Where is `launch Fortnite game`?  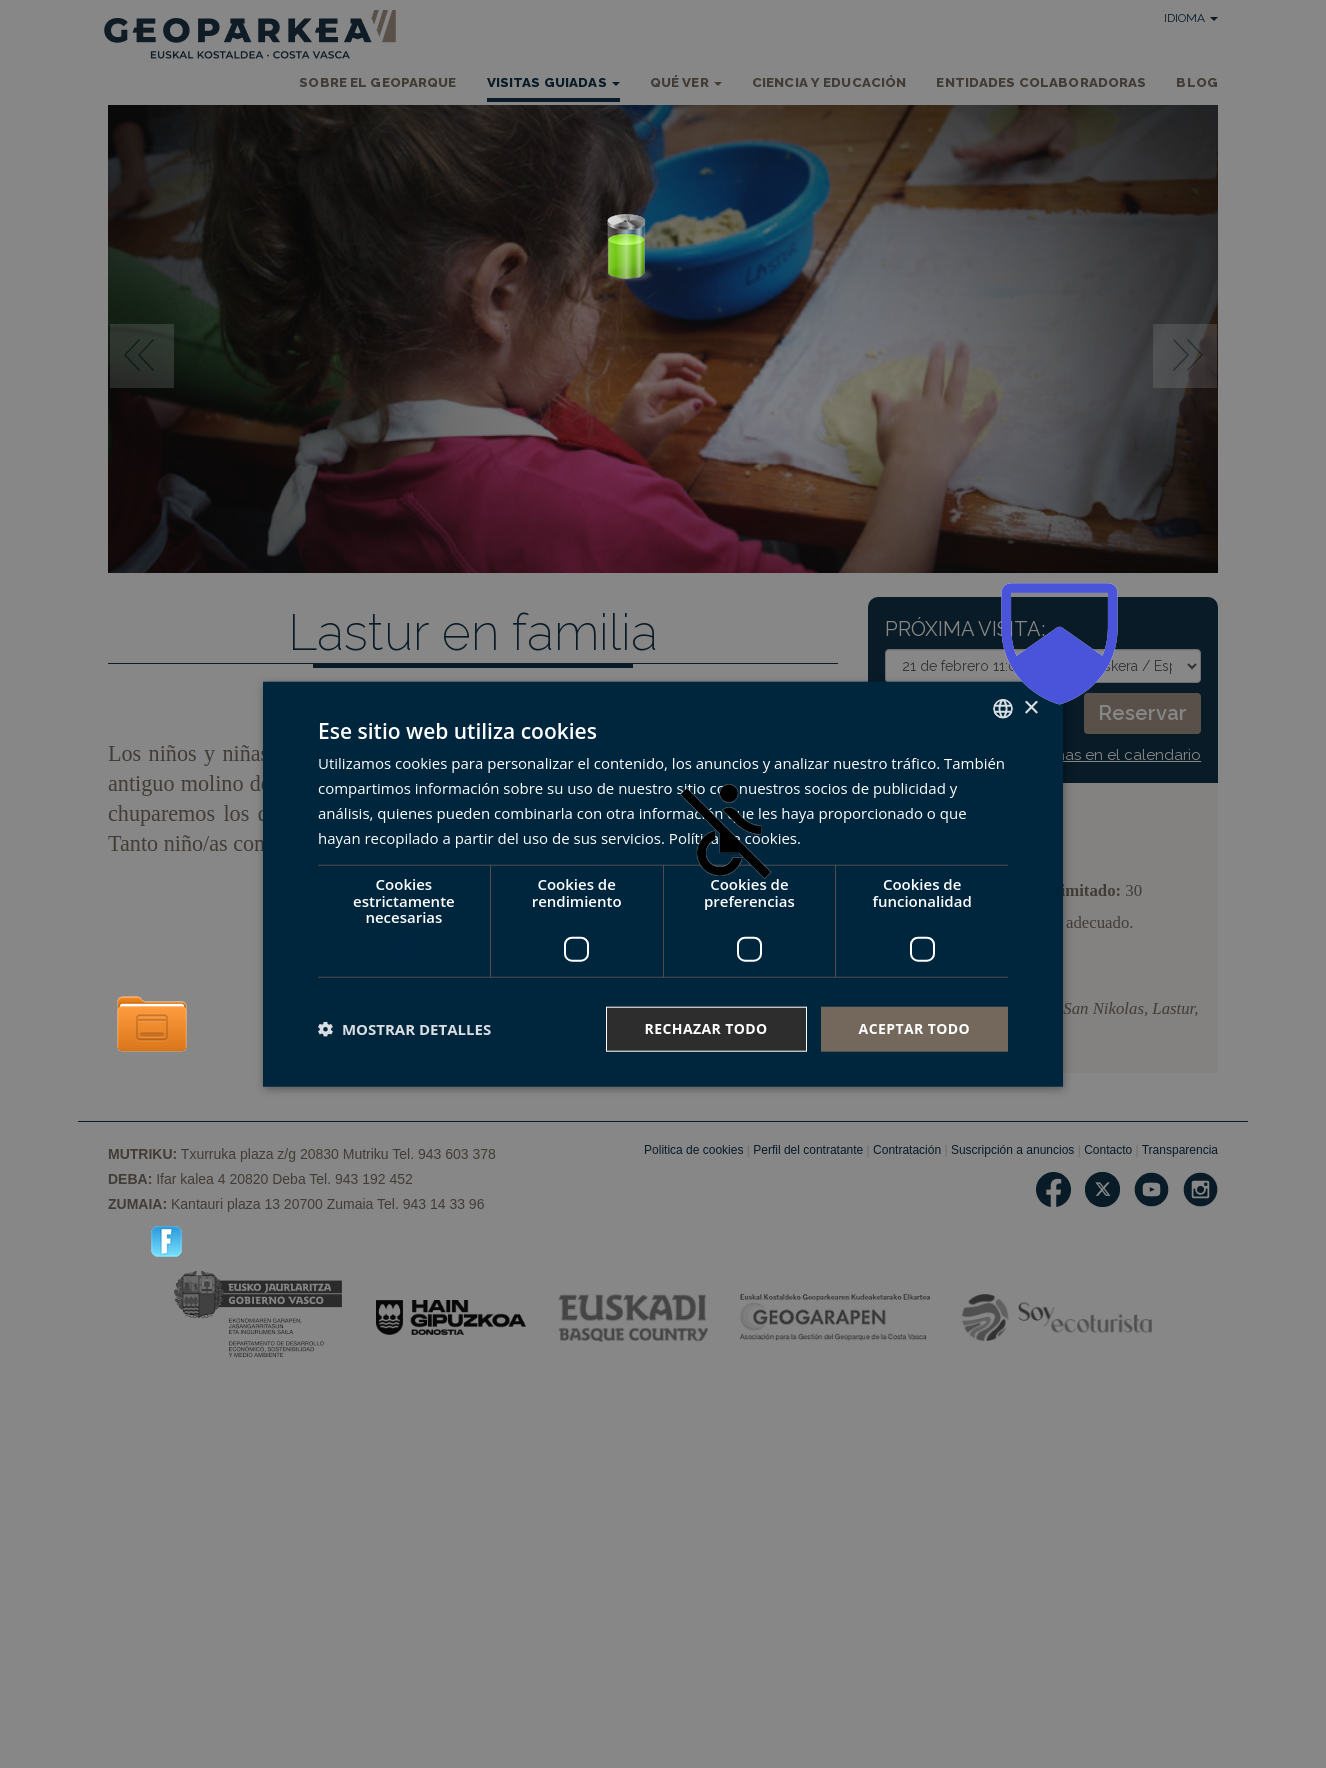 launch Fortnite game is located at coordinates (166, 1241).